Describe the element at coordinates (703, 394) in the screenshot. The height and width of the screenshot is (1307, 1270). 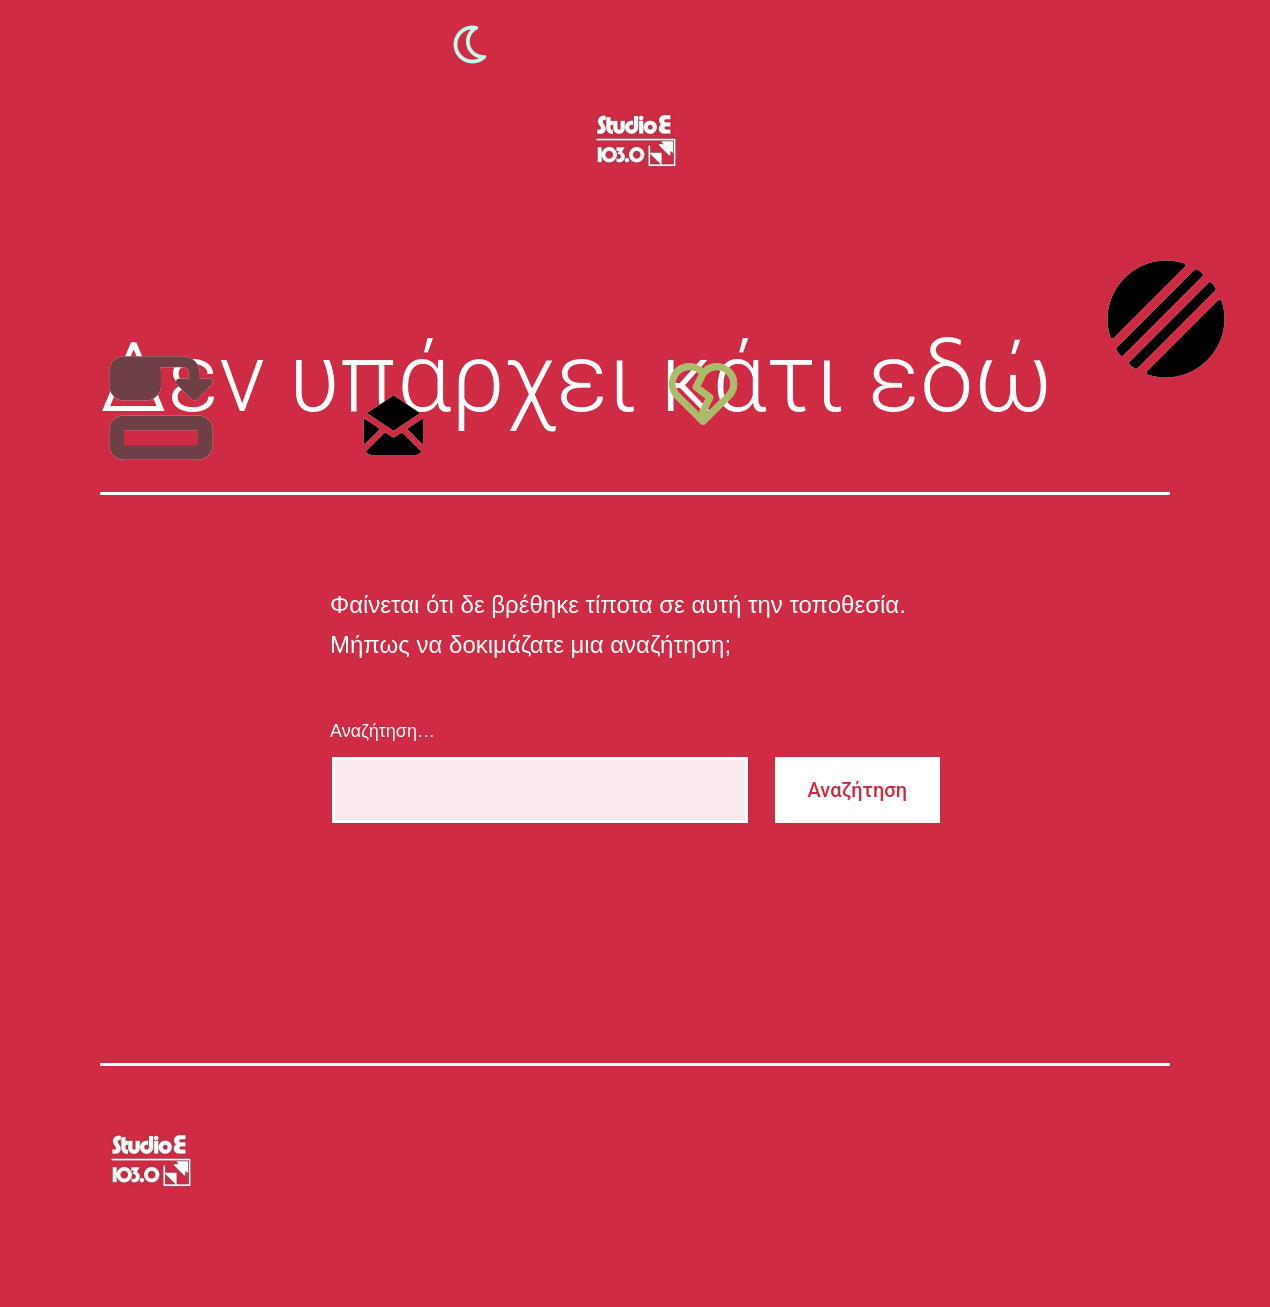
I see `remove from favorites` at that location.